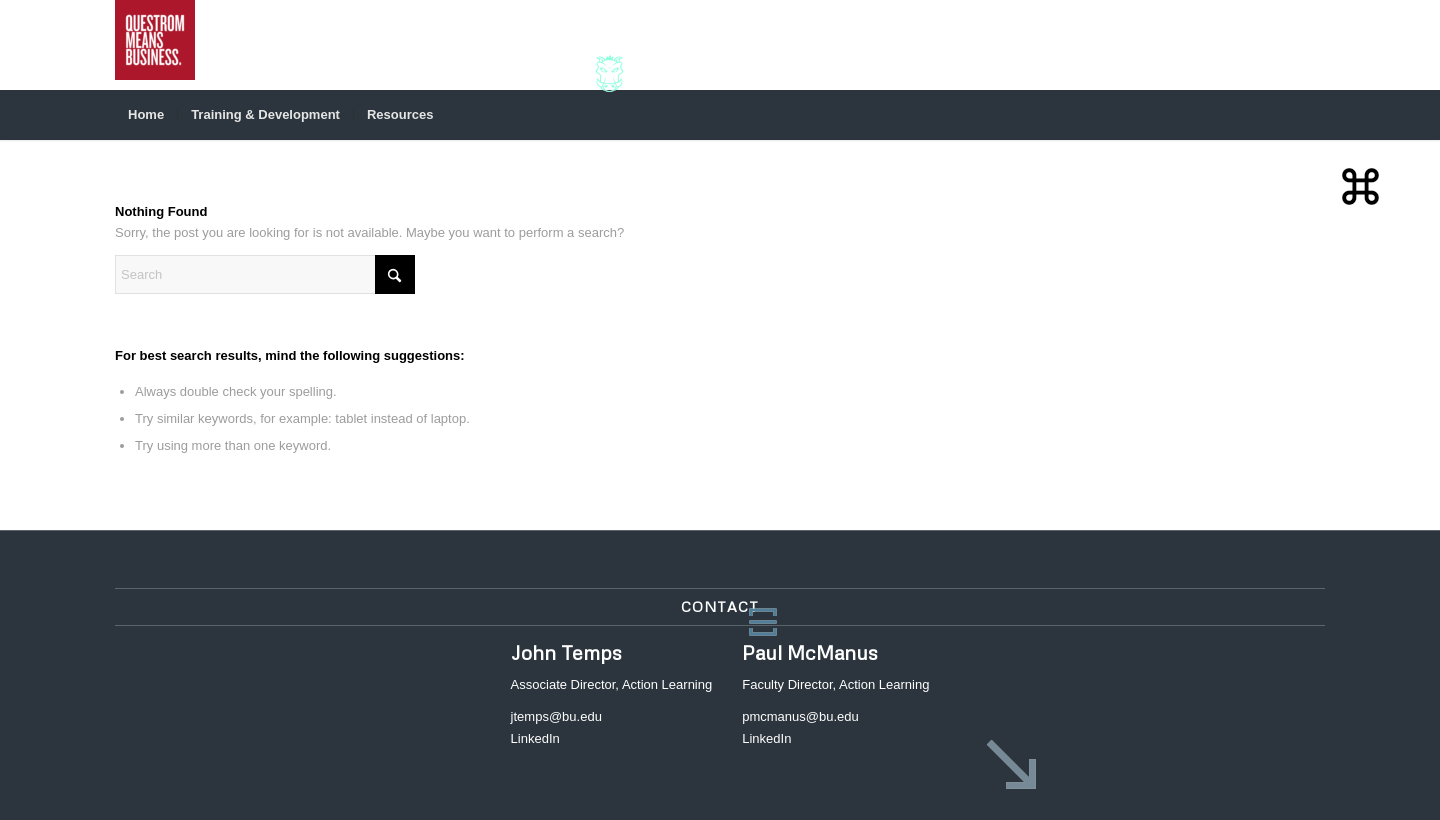 The image size is (1440, 820). What do you see at coordinates (763, 622) in the screenshot?
I see `scan a QR code` at bounding box center [763, 622].